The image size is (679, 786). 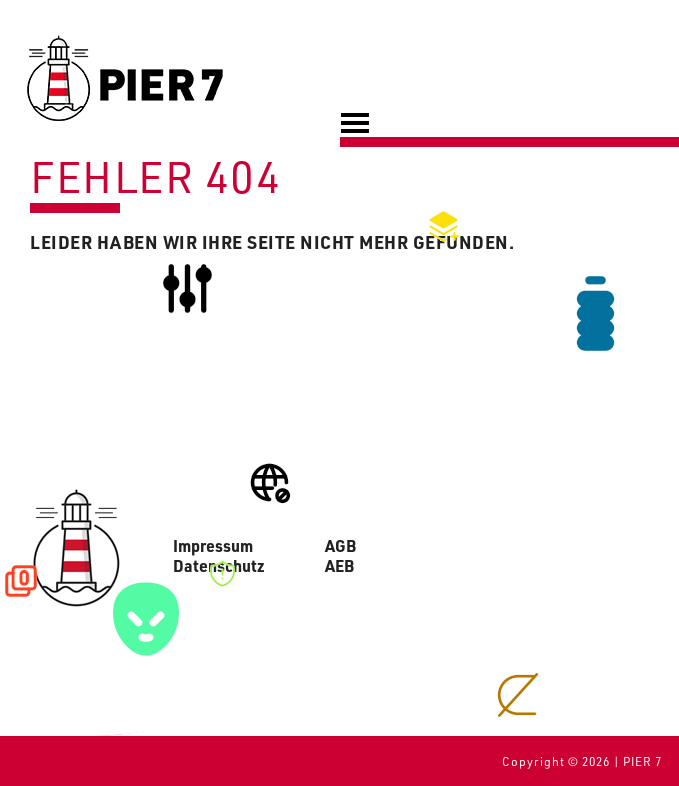 I want to click on indicates zero items in a collection or stack, so click(x=21, y=581).